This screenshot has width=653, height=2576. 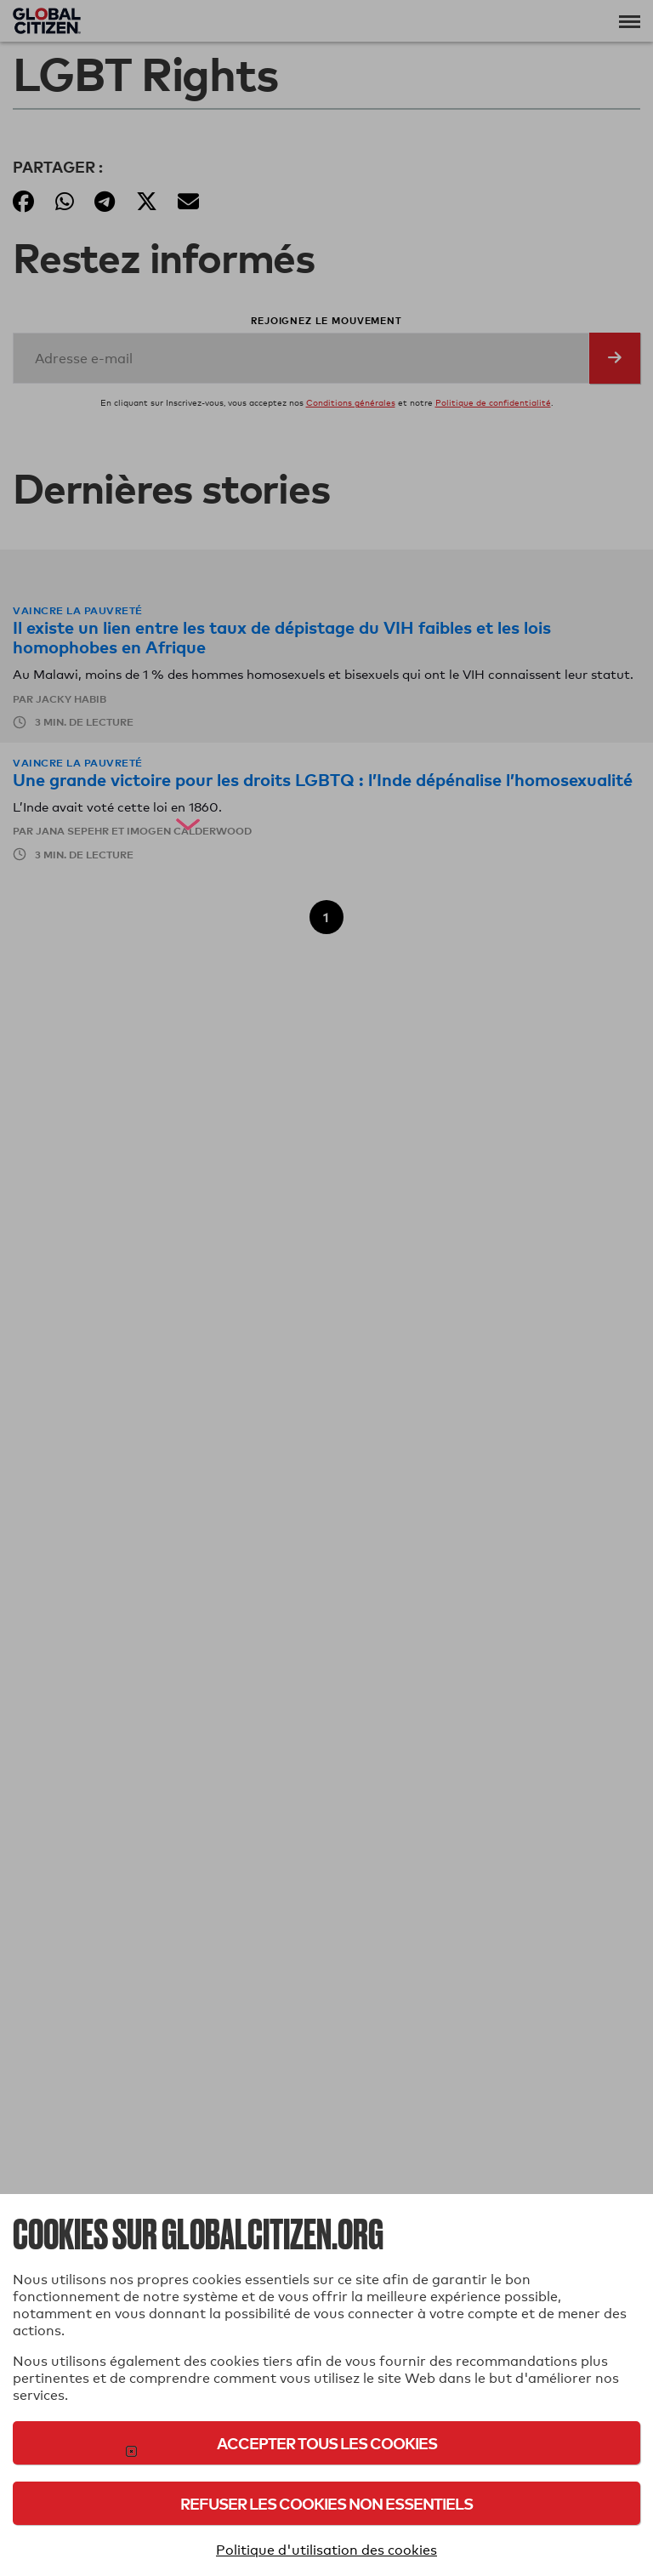 I want to click on close or dismiss a dialog box, so click(x=131, y=2451).